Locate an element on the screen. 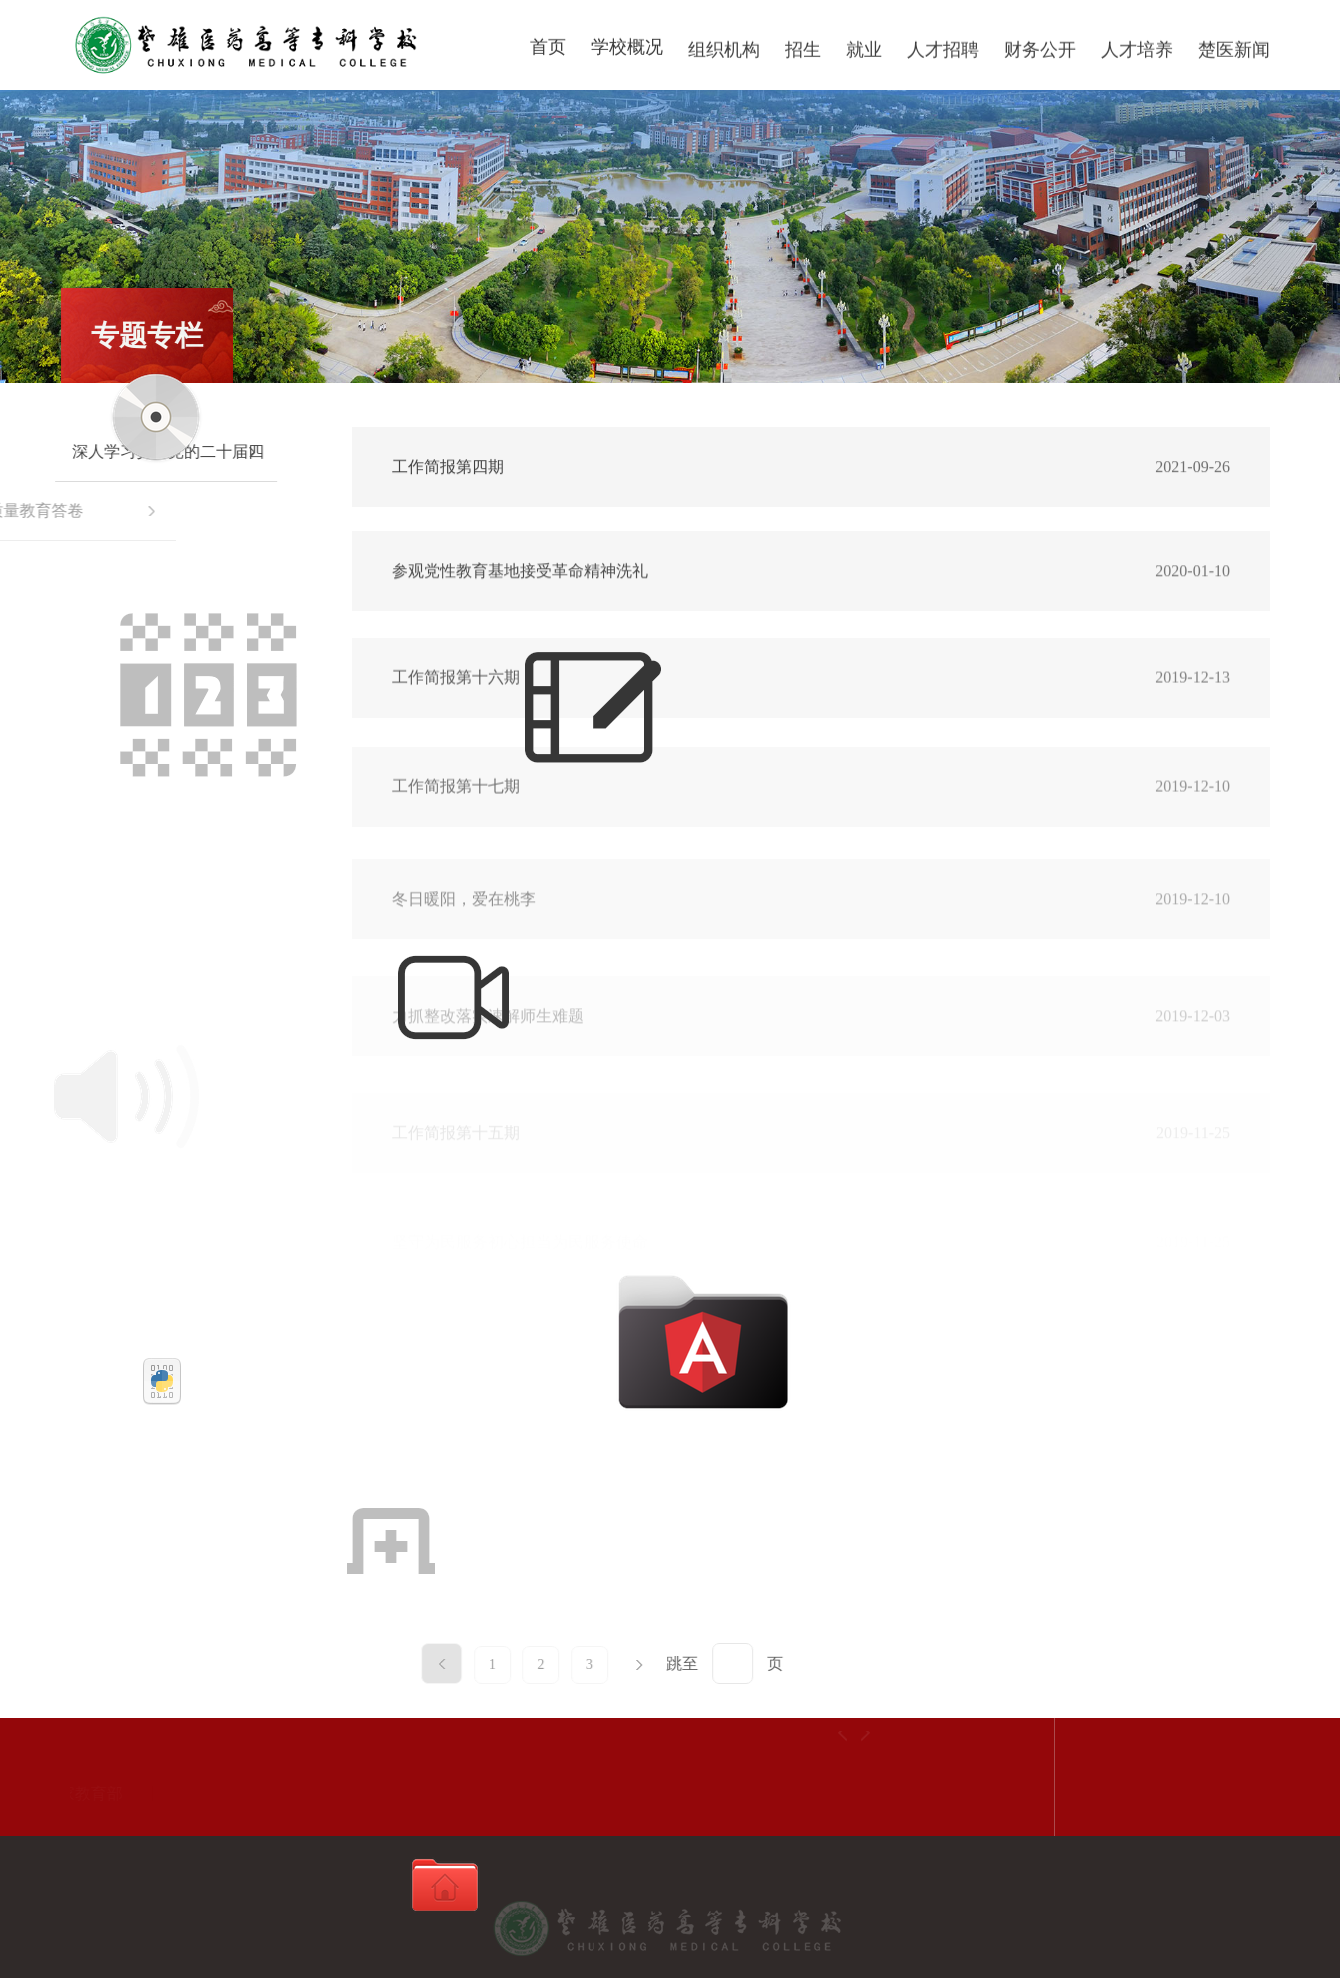  folder containing Angular project files is located at coordinates (702, 1346).